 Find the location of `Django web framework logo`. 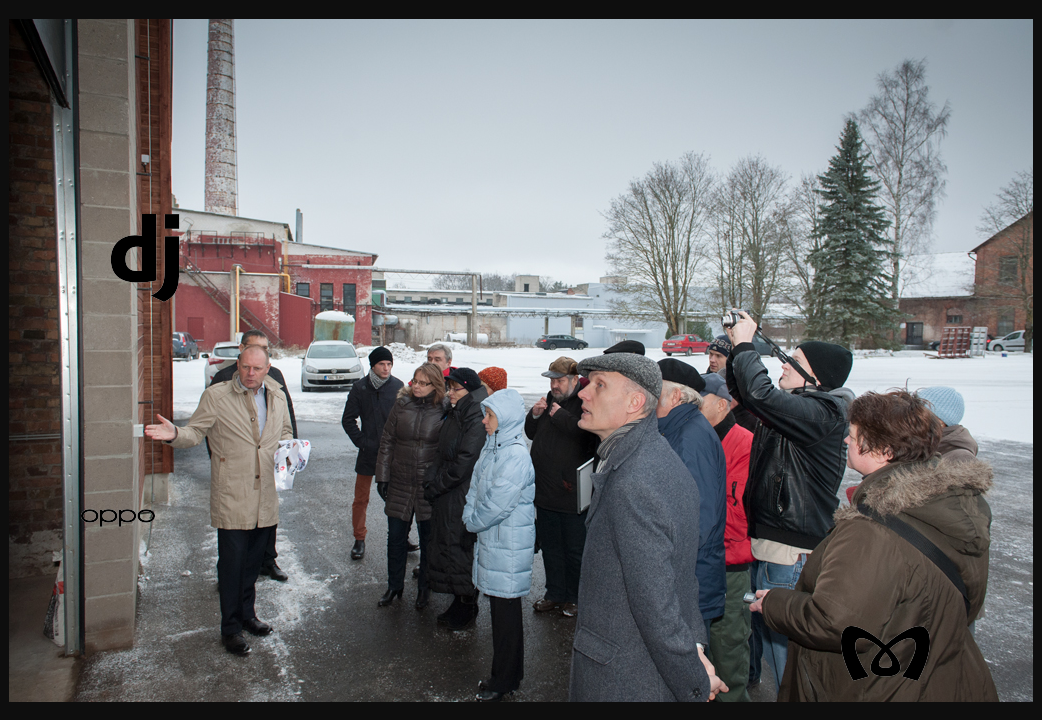

Django web framework logo is located at coordinates (145, 258).